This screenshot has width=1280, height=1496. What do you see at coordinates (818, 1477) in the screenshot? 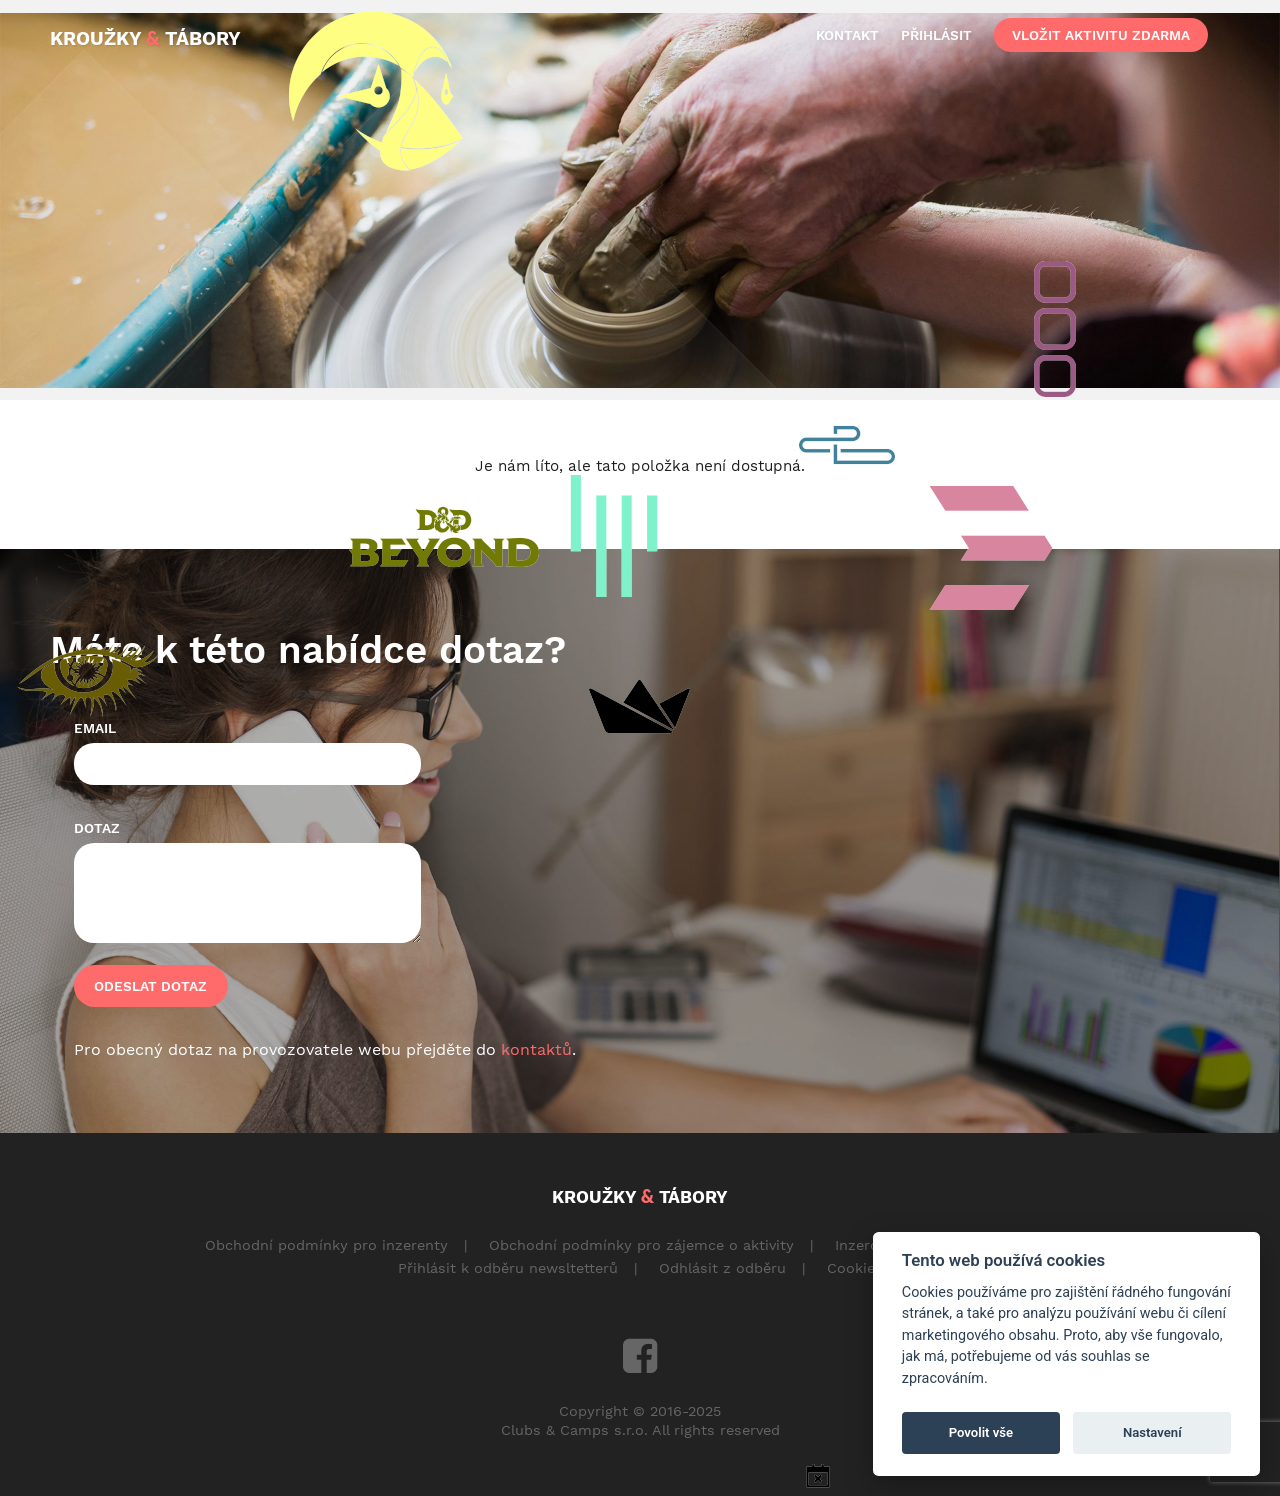
I see `cancel or delete a calendar event` at bounding box center [818, 1477].